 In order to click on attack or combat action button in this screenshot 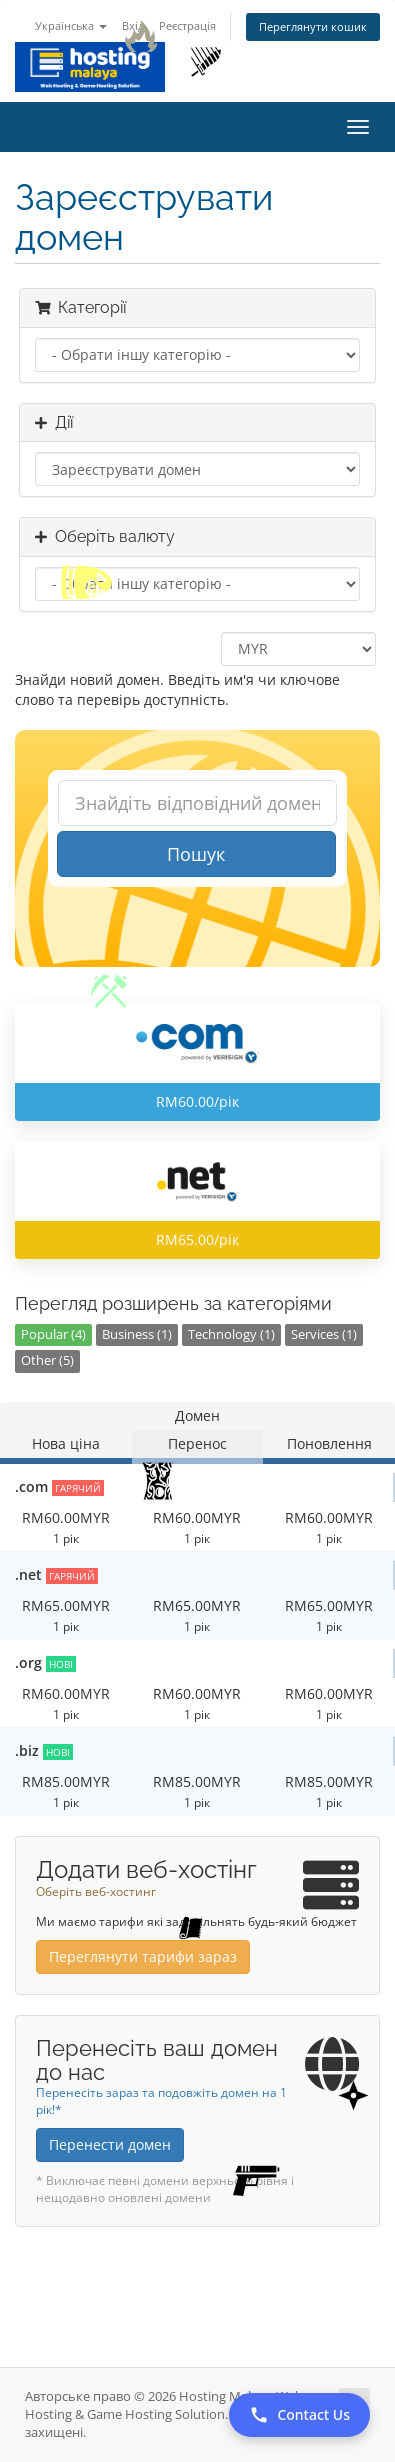, I will do `click(206, 62)`.